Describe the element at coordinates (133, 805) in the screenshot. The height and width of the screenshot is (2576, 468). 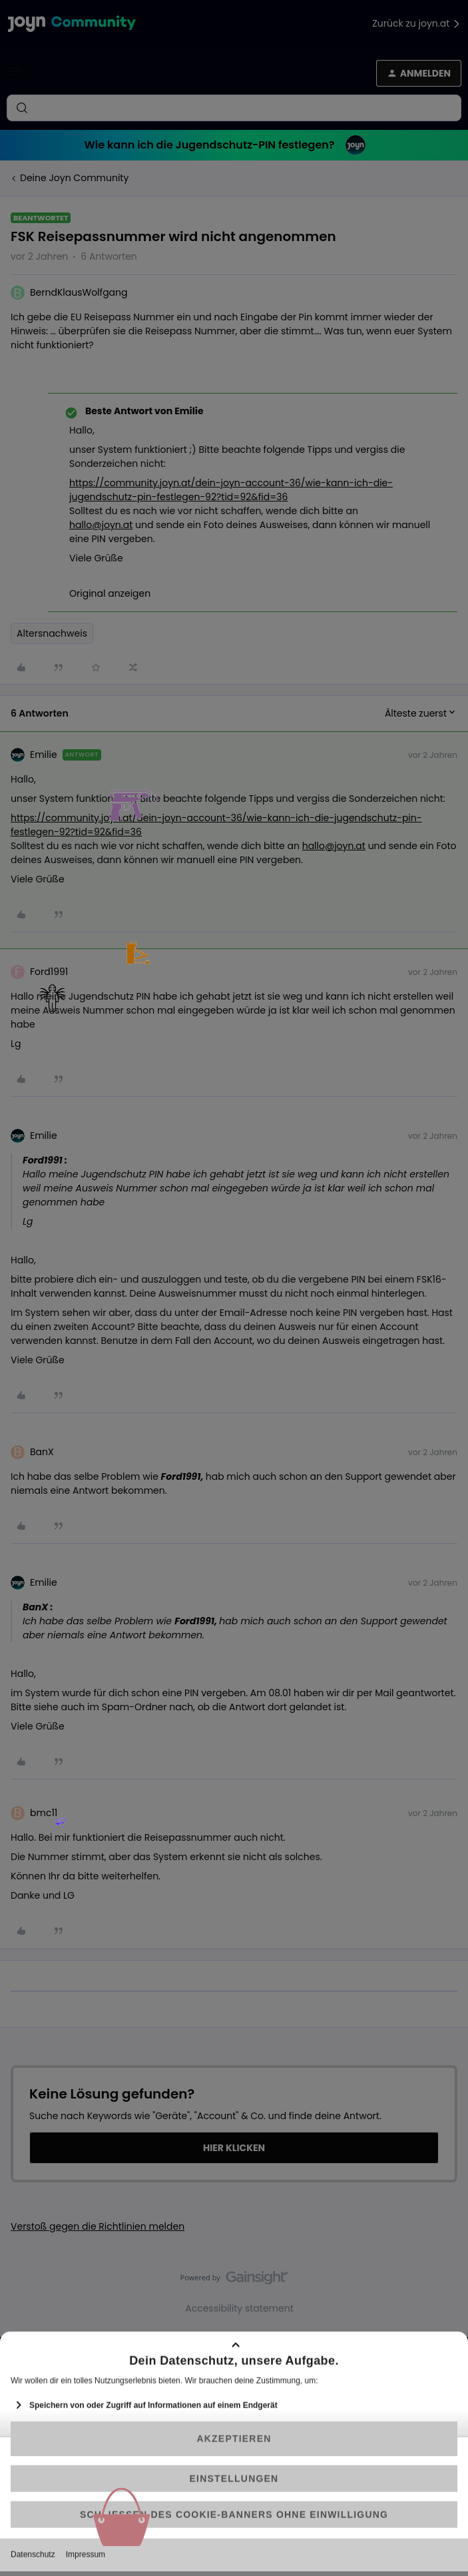
I see `select skorpion submachine gun in weapon loadout` at that location.